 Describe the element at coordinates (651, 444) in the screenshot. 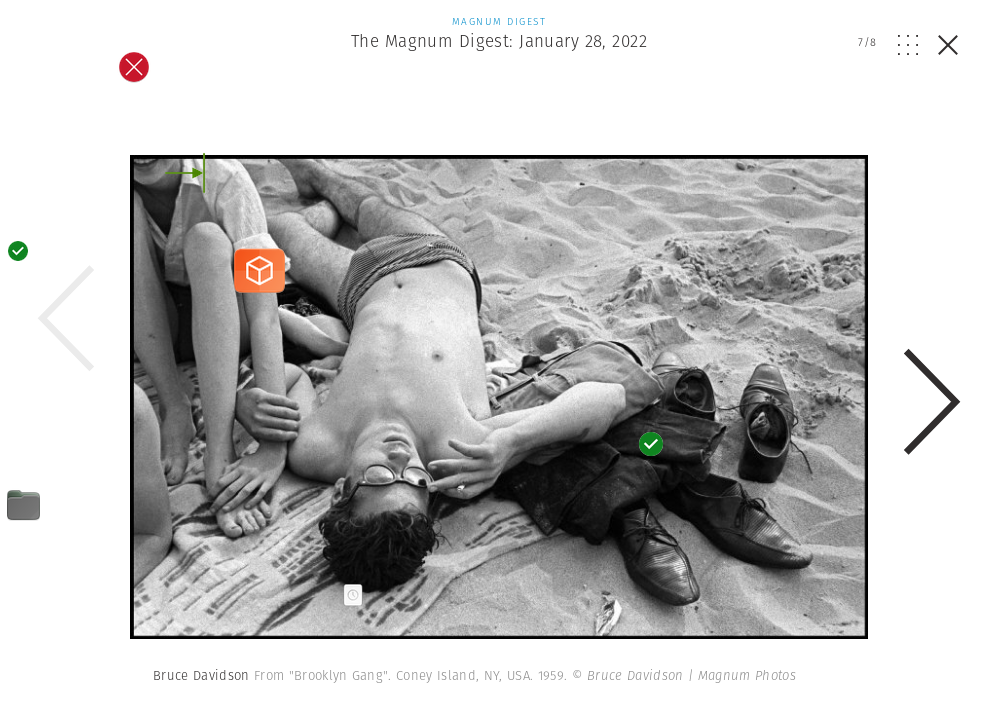

I see `mark item as complete` at that location.